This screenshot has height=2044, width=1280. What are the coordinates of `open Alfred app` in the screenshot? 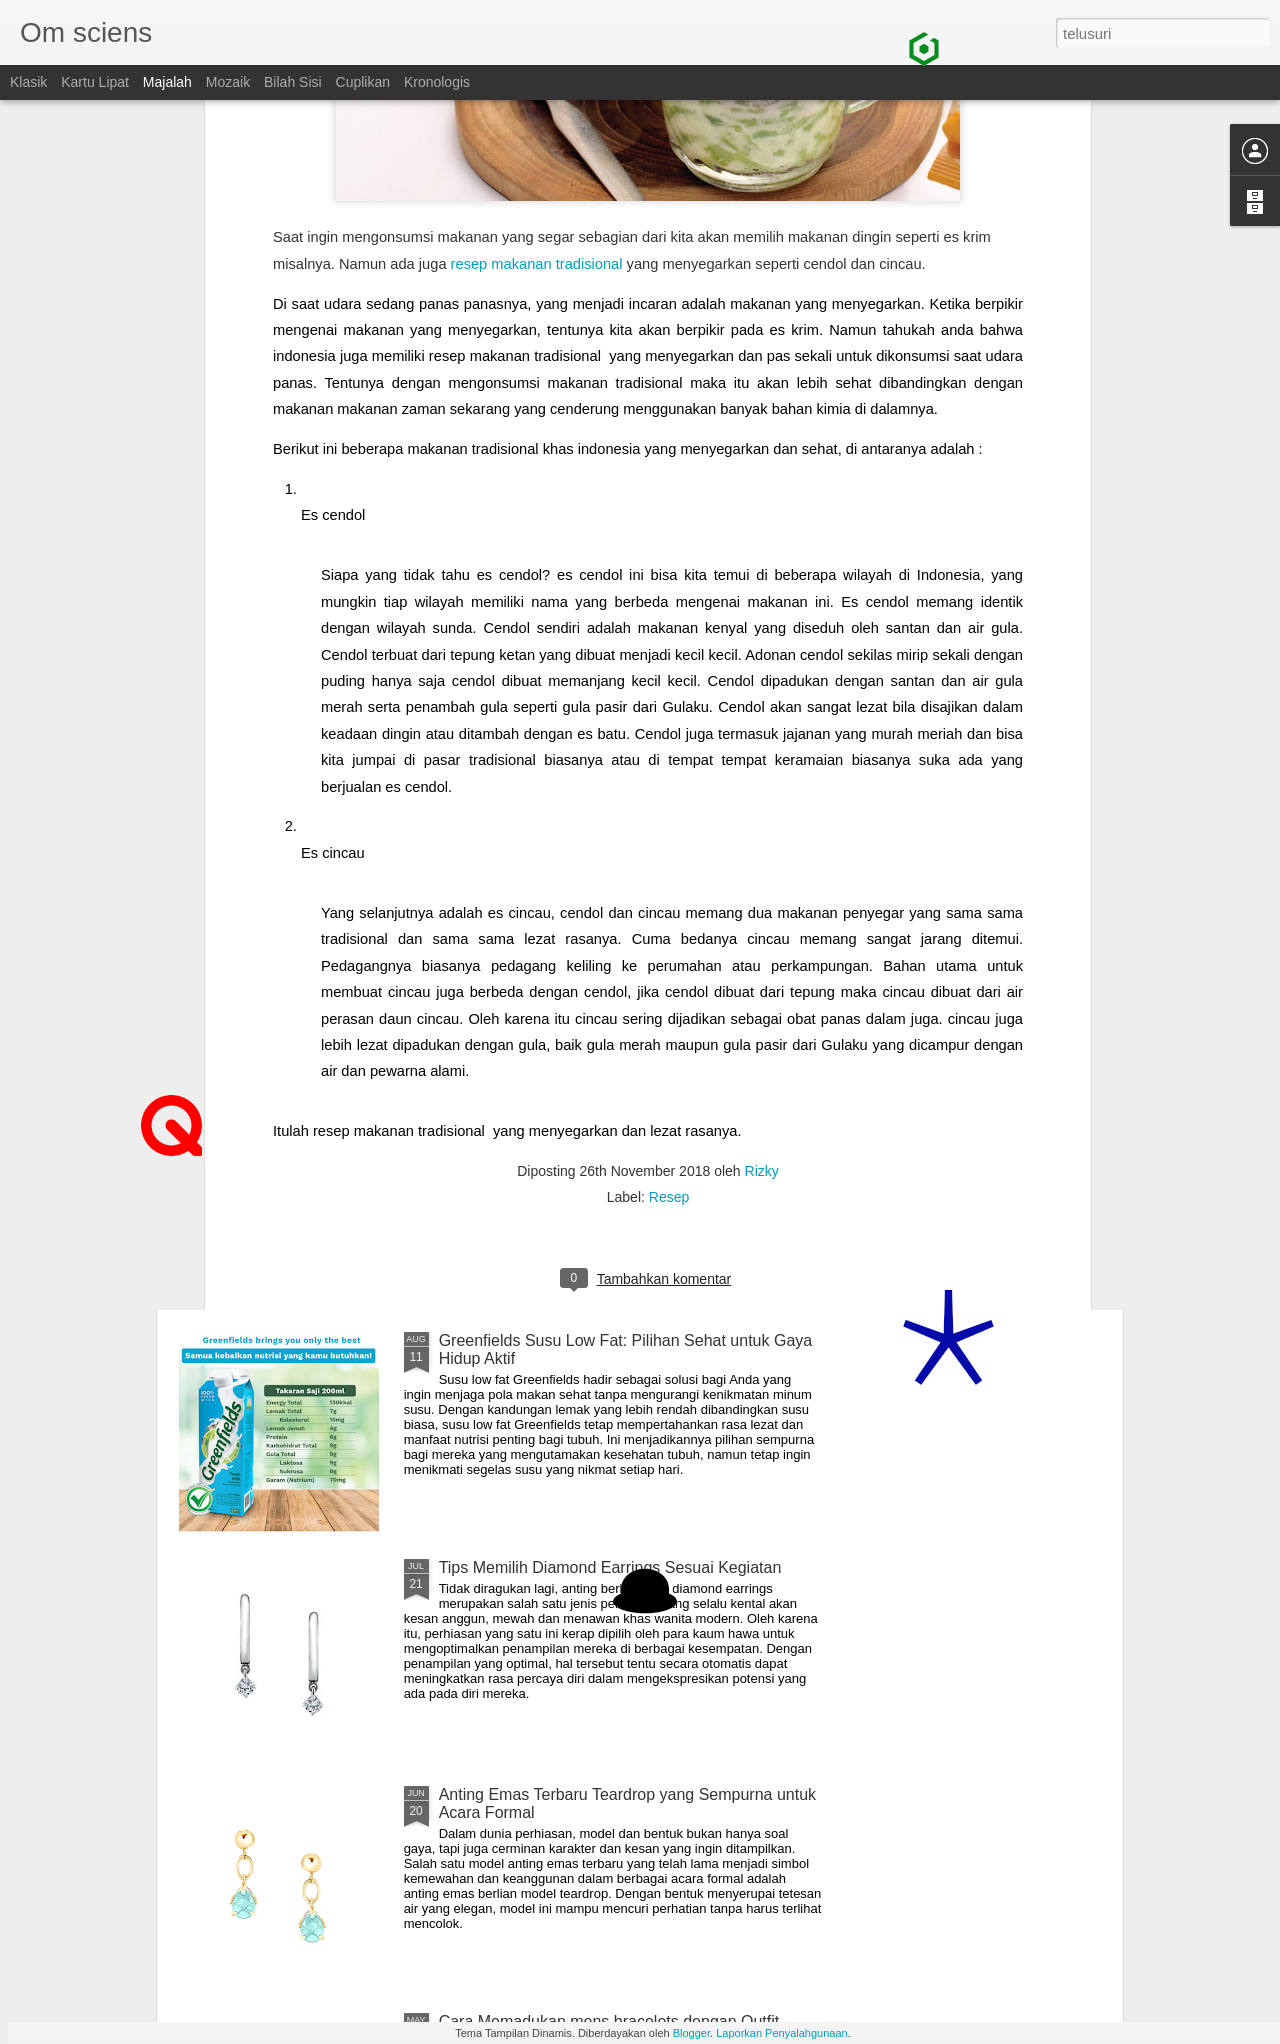 It's located at (645, 1591).